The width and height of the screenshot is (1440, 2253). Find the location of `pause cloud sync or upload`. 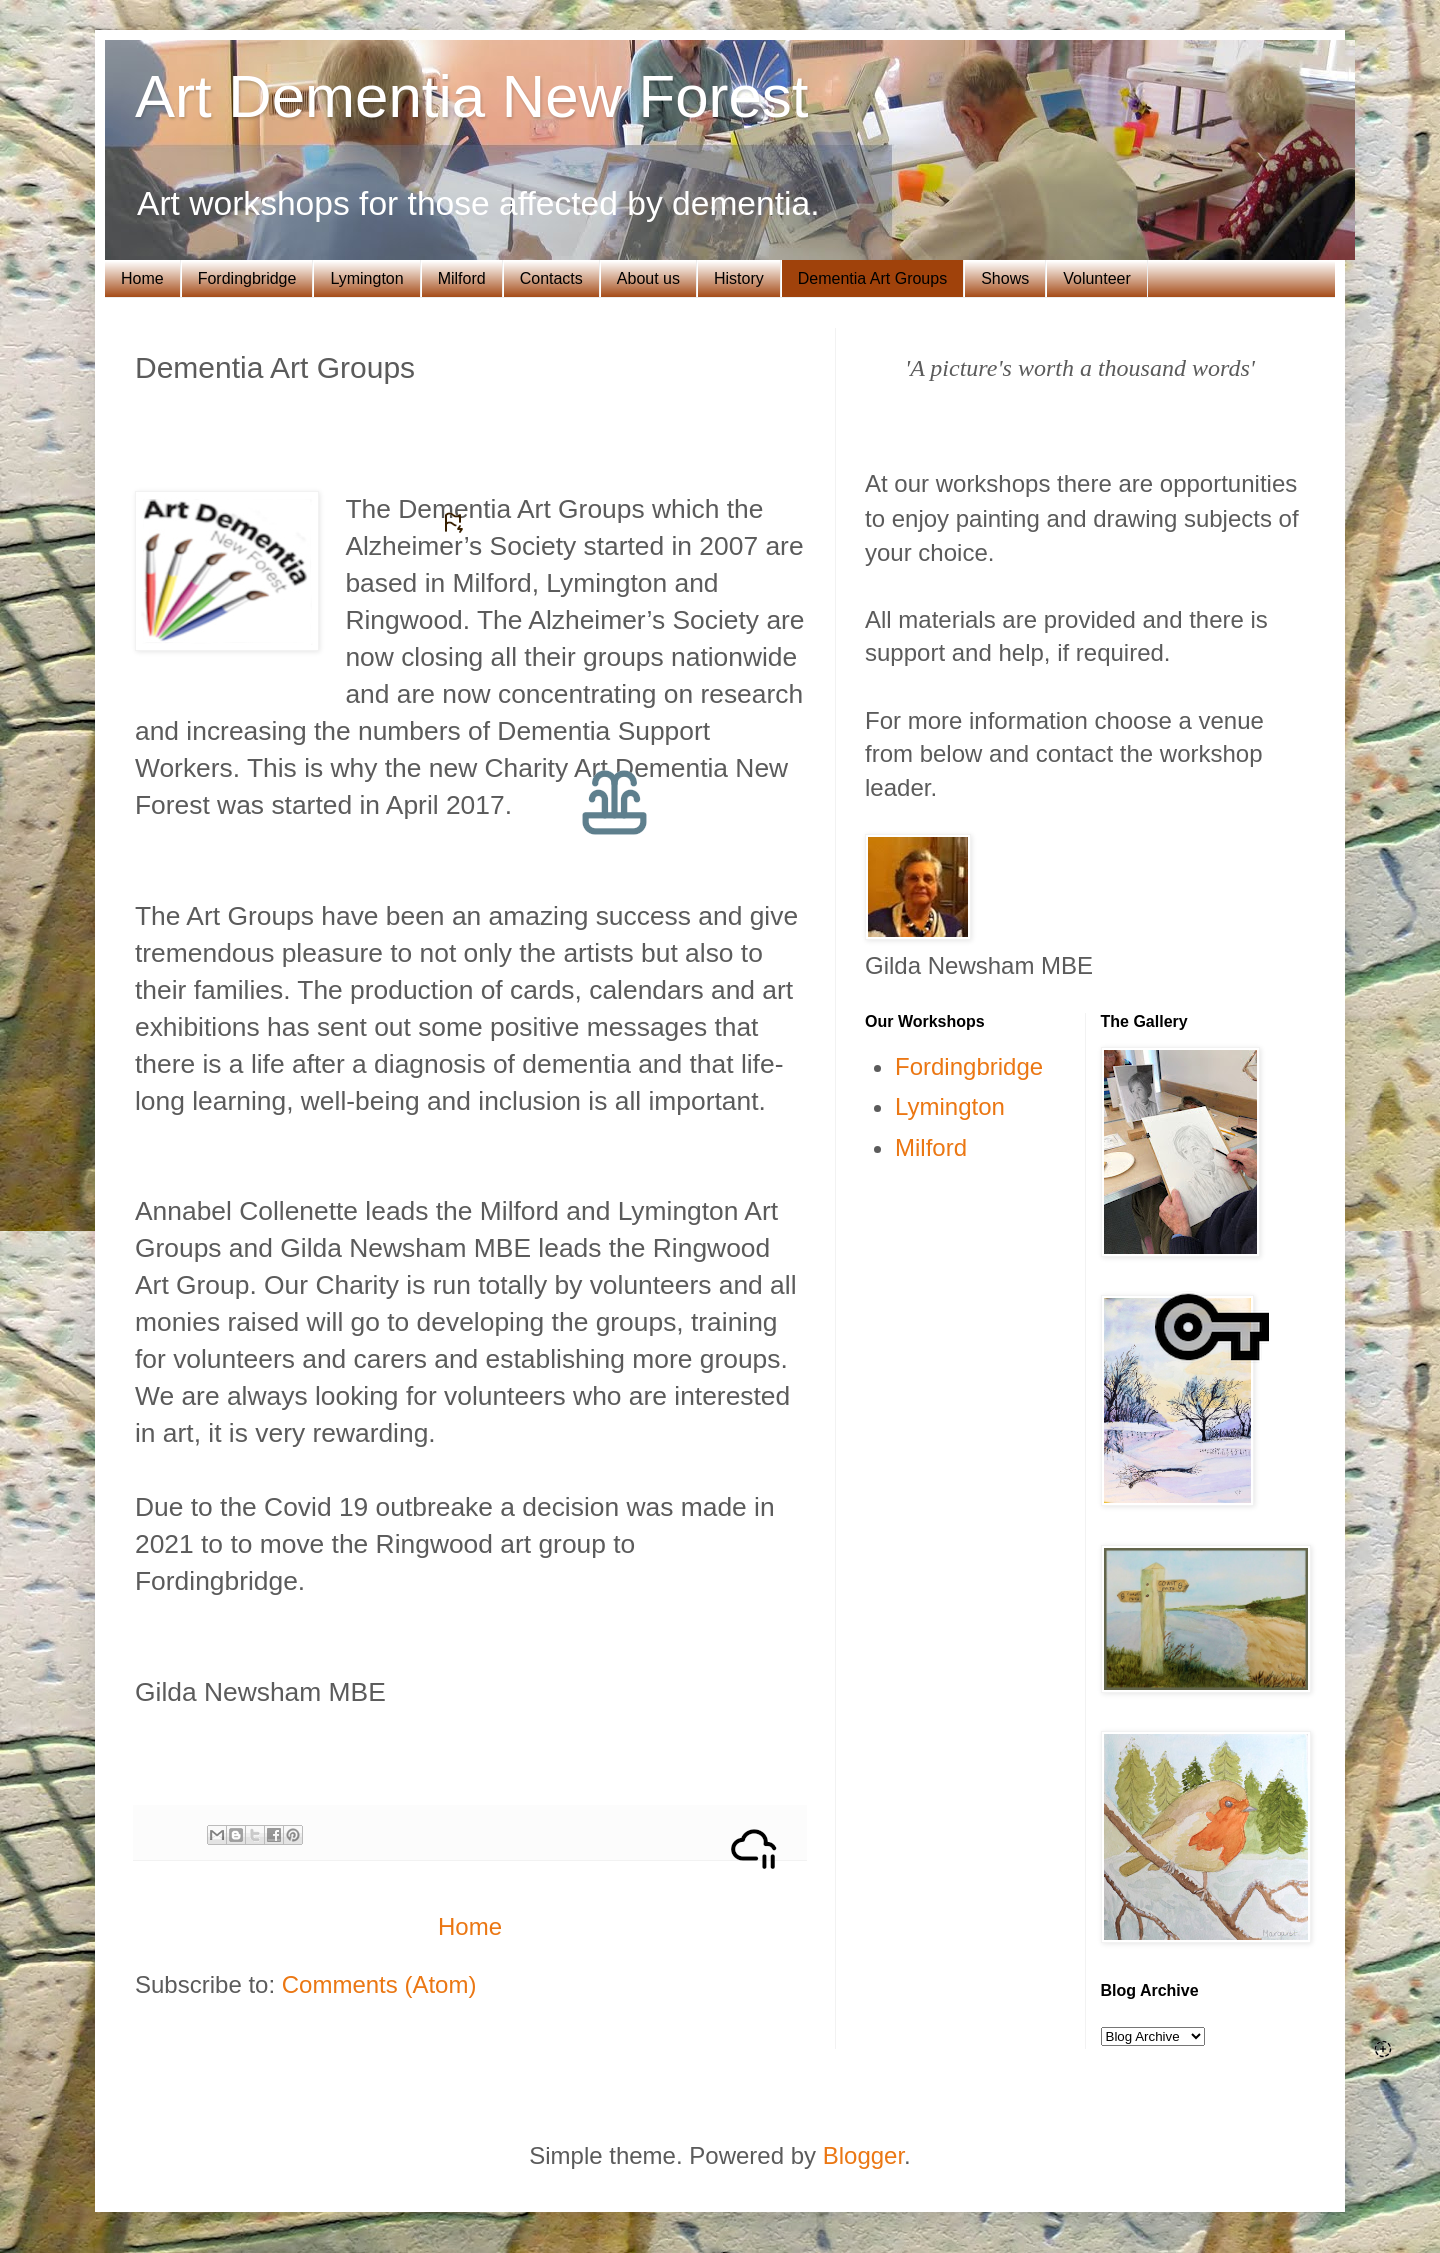

pause cloud sync or upload is located at coordinates (754, 1846).